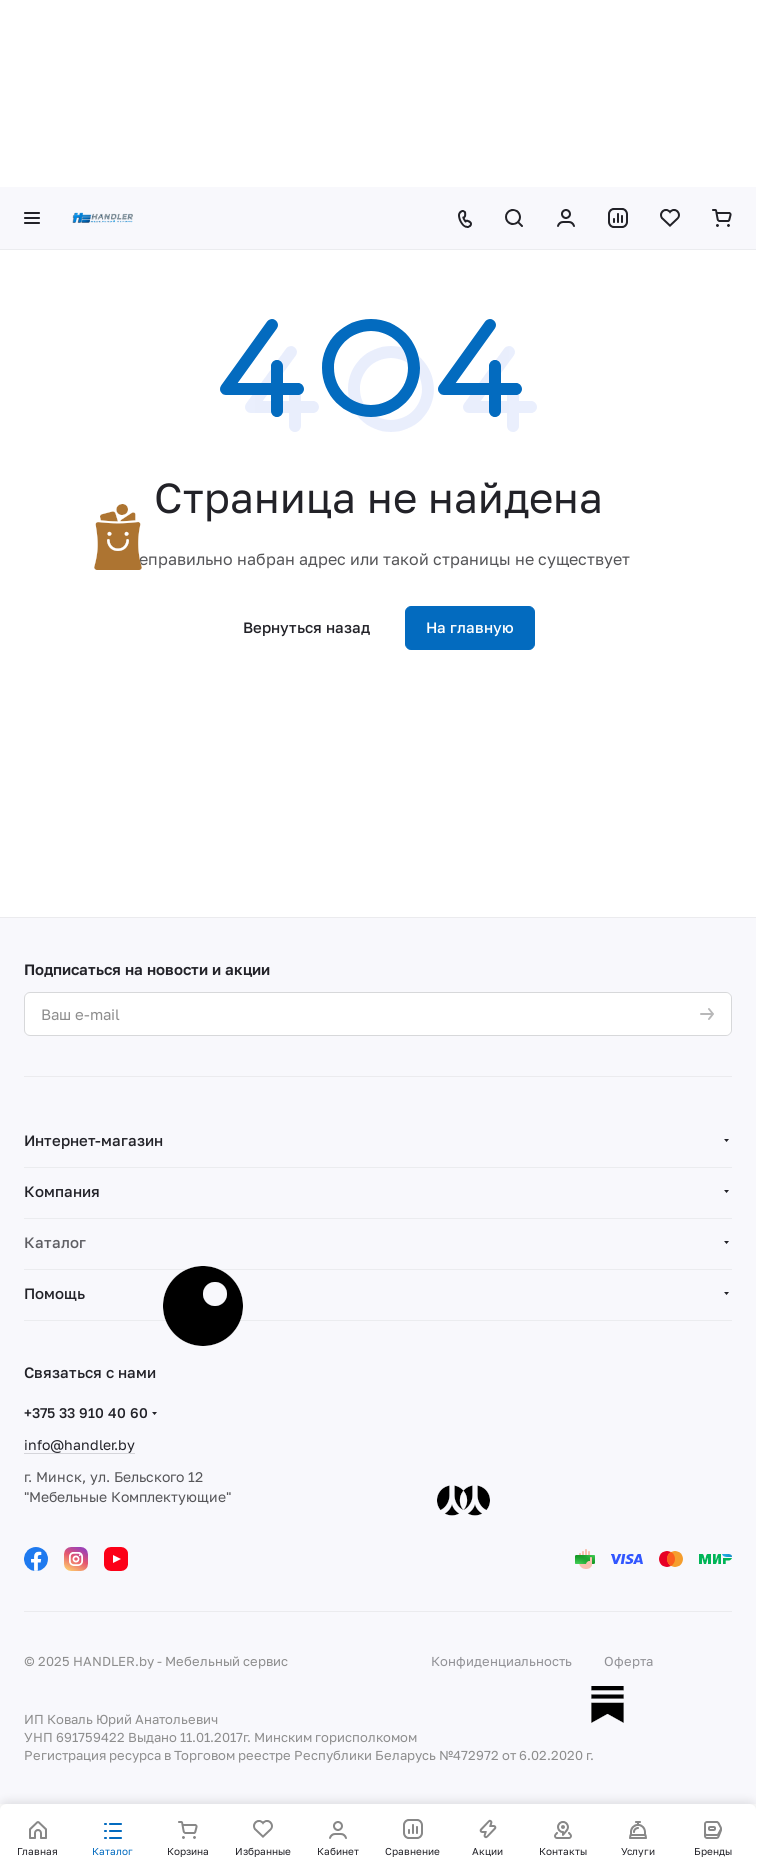 This screenshot has width=762, height=1865. Describe the element at coordinates (607, 1704) in the screenshot. I see `open the Substack app` at that location.